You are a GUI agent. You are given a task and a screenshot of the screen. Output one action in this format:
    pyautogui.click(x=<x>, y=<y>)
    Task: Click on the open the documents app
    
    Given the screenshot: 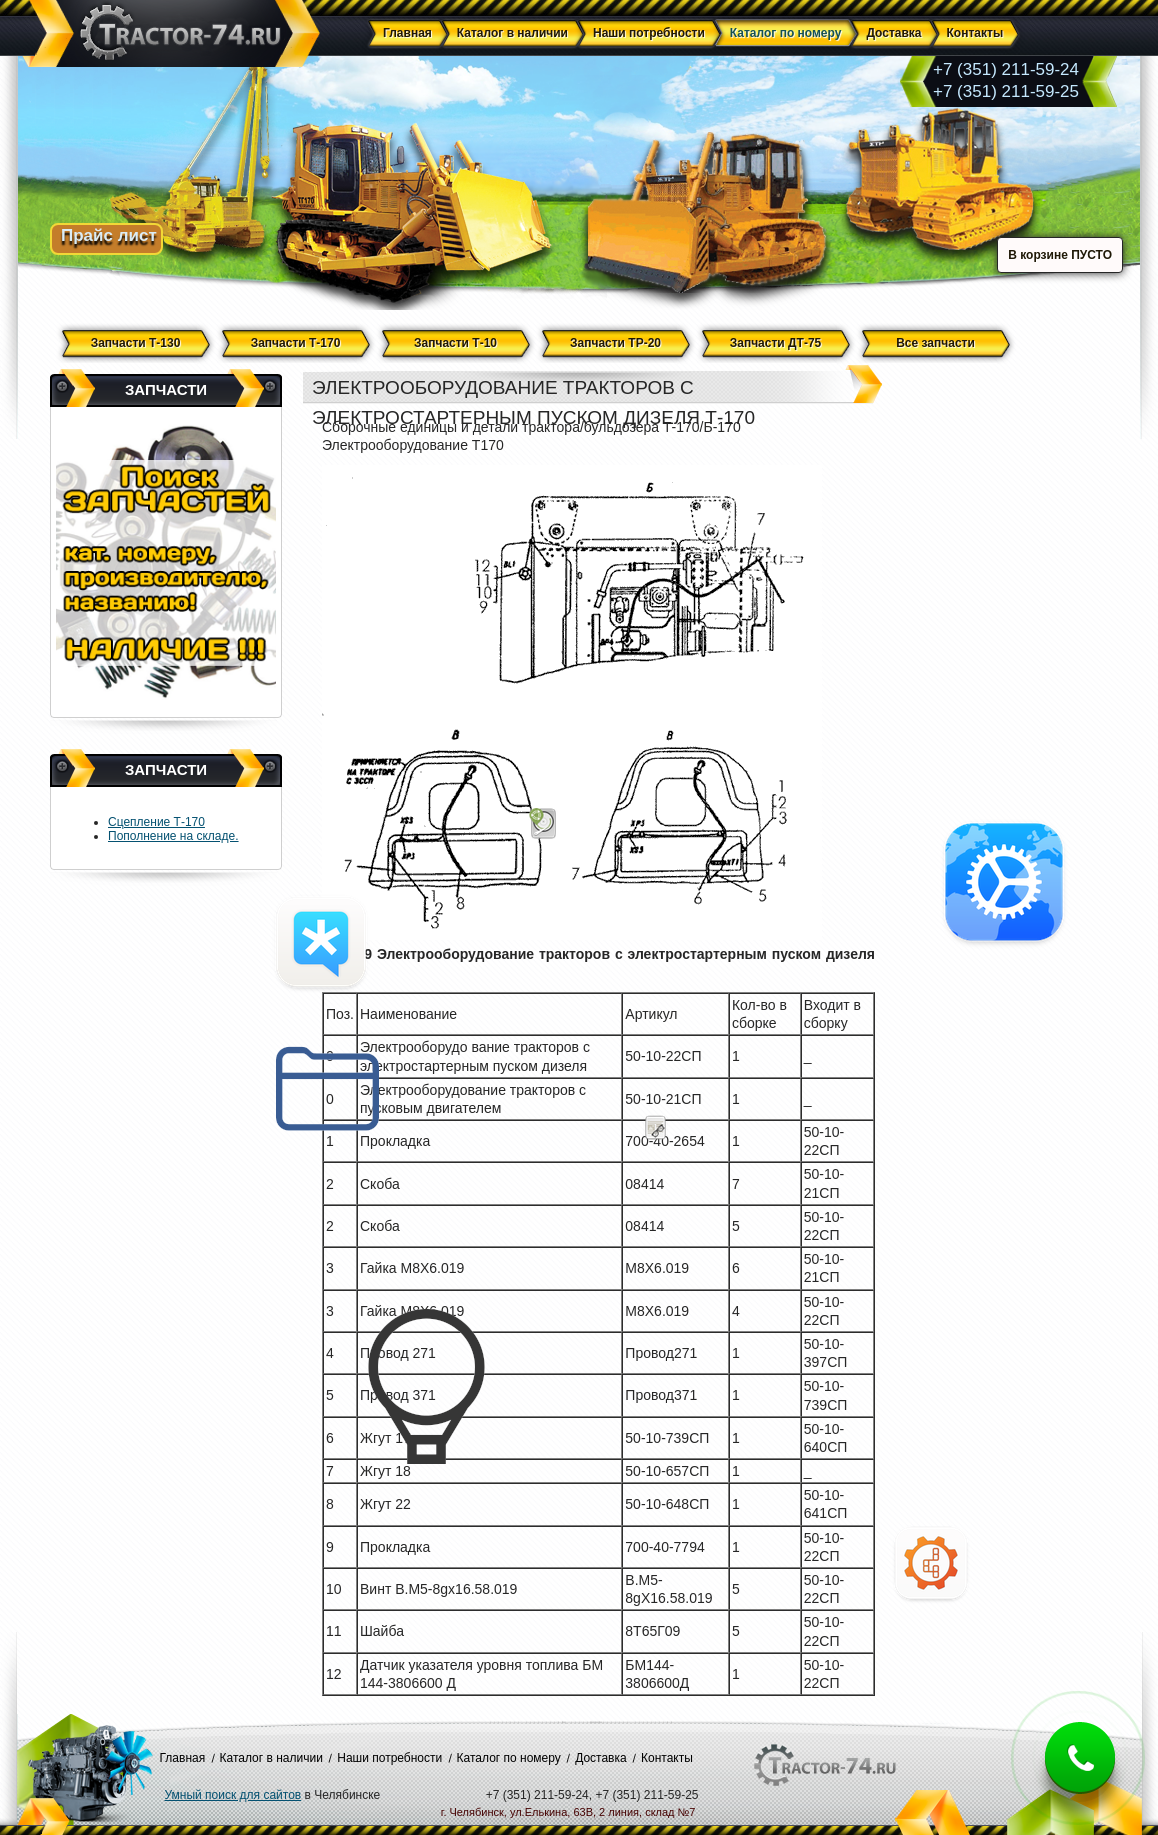 What is the action you would take?
    pyautogui.click(x=655, y=1127)
    